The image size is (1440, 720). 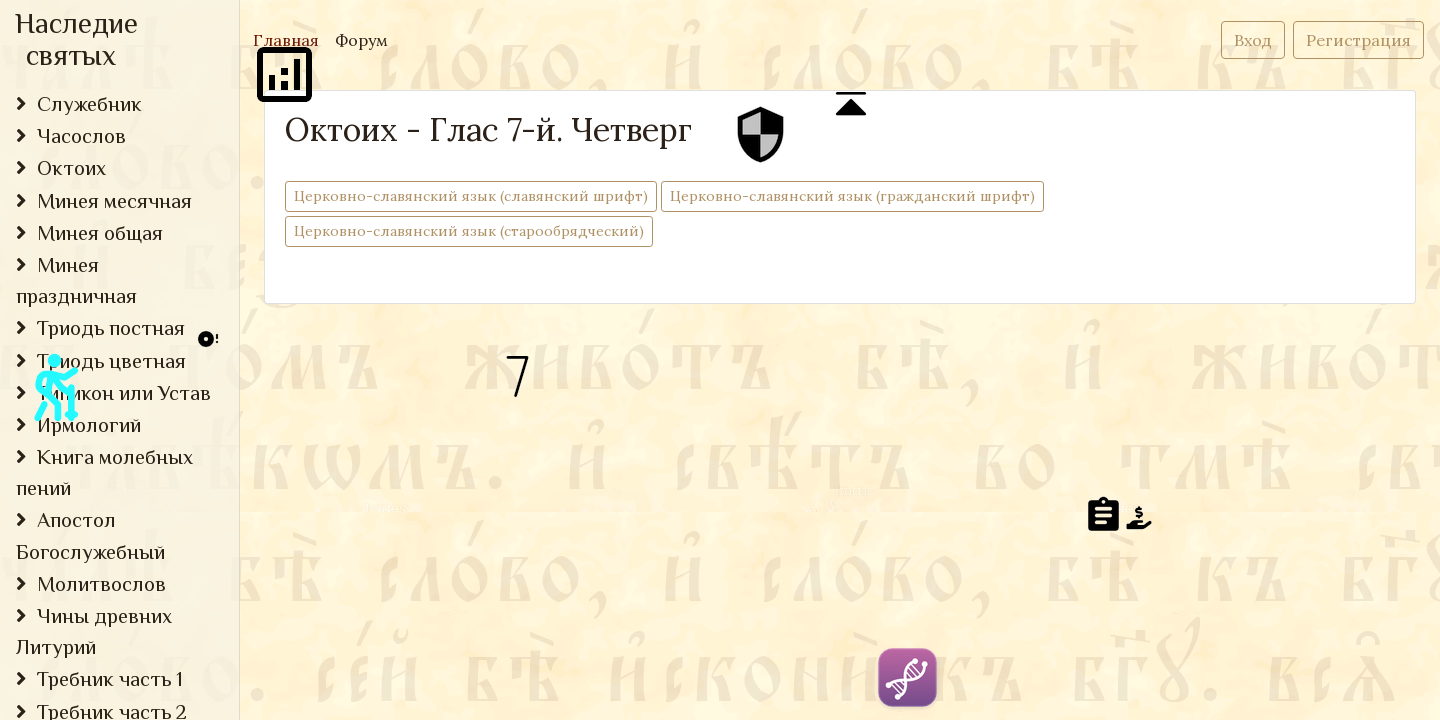 What do you see at coordinates (907, 677) in the screenshot?
I see `open science and education applications` at bounding box center [907, 677].